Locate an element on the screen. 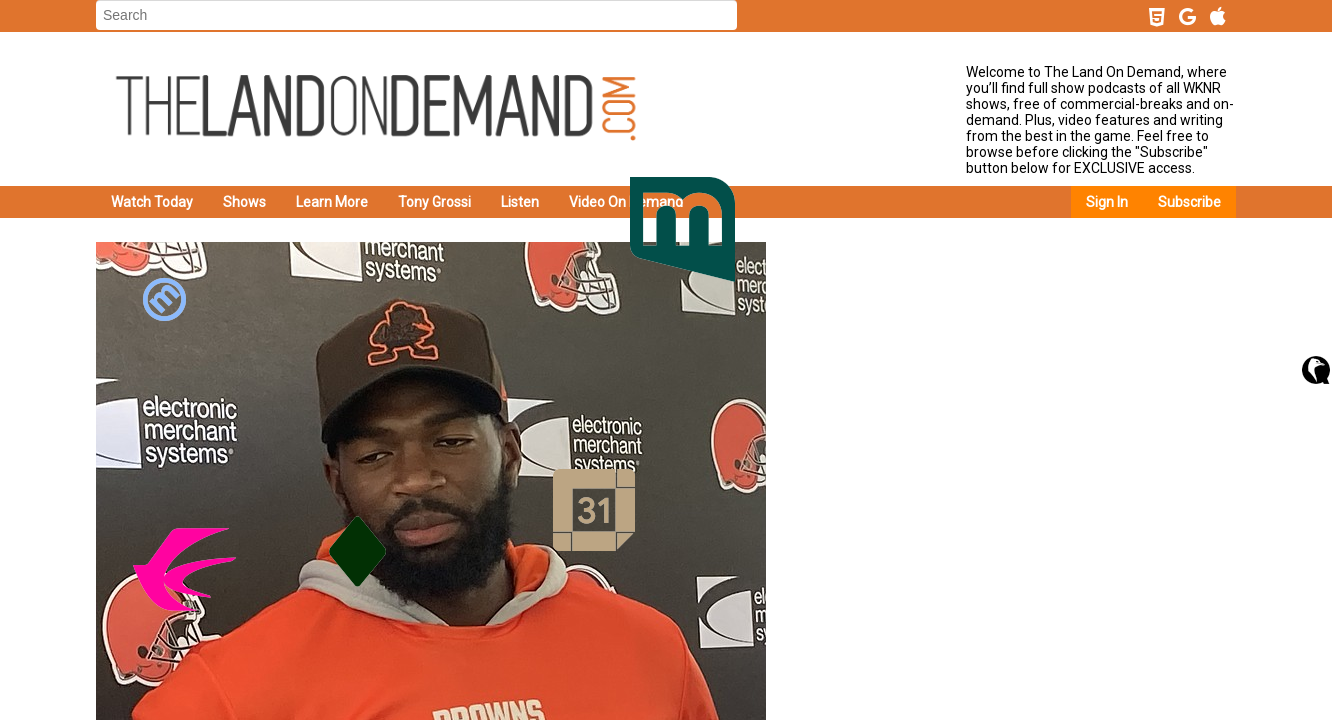 This screenshot has width=1332, height=720. visit metacritic website is located at coordinates (164, 299).